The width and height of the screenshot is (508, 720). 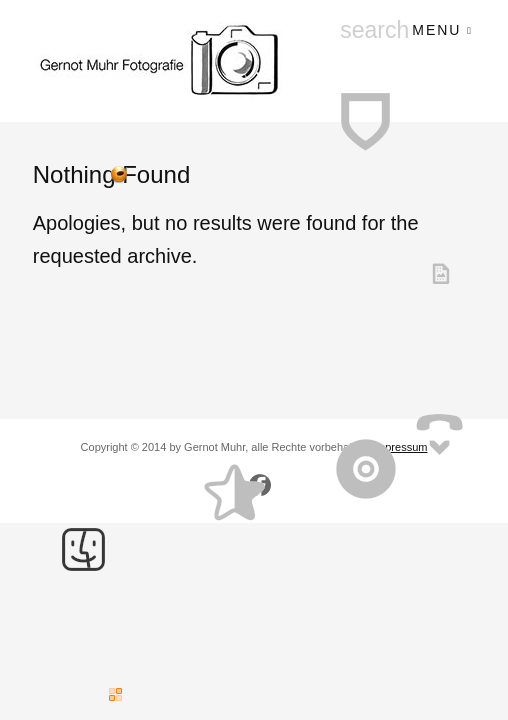 What do you see at coordinates (365, 121) in the screenshot?
I see `indicates low security status` at bounding box center [365, 121].